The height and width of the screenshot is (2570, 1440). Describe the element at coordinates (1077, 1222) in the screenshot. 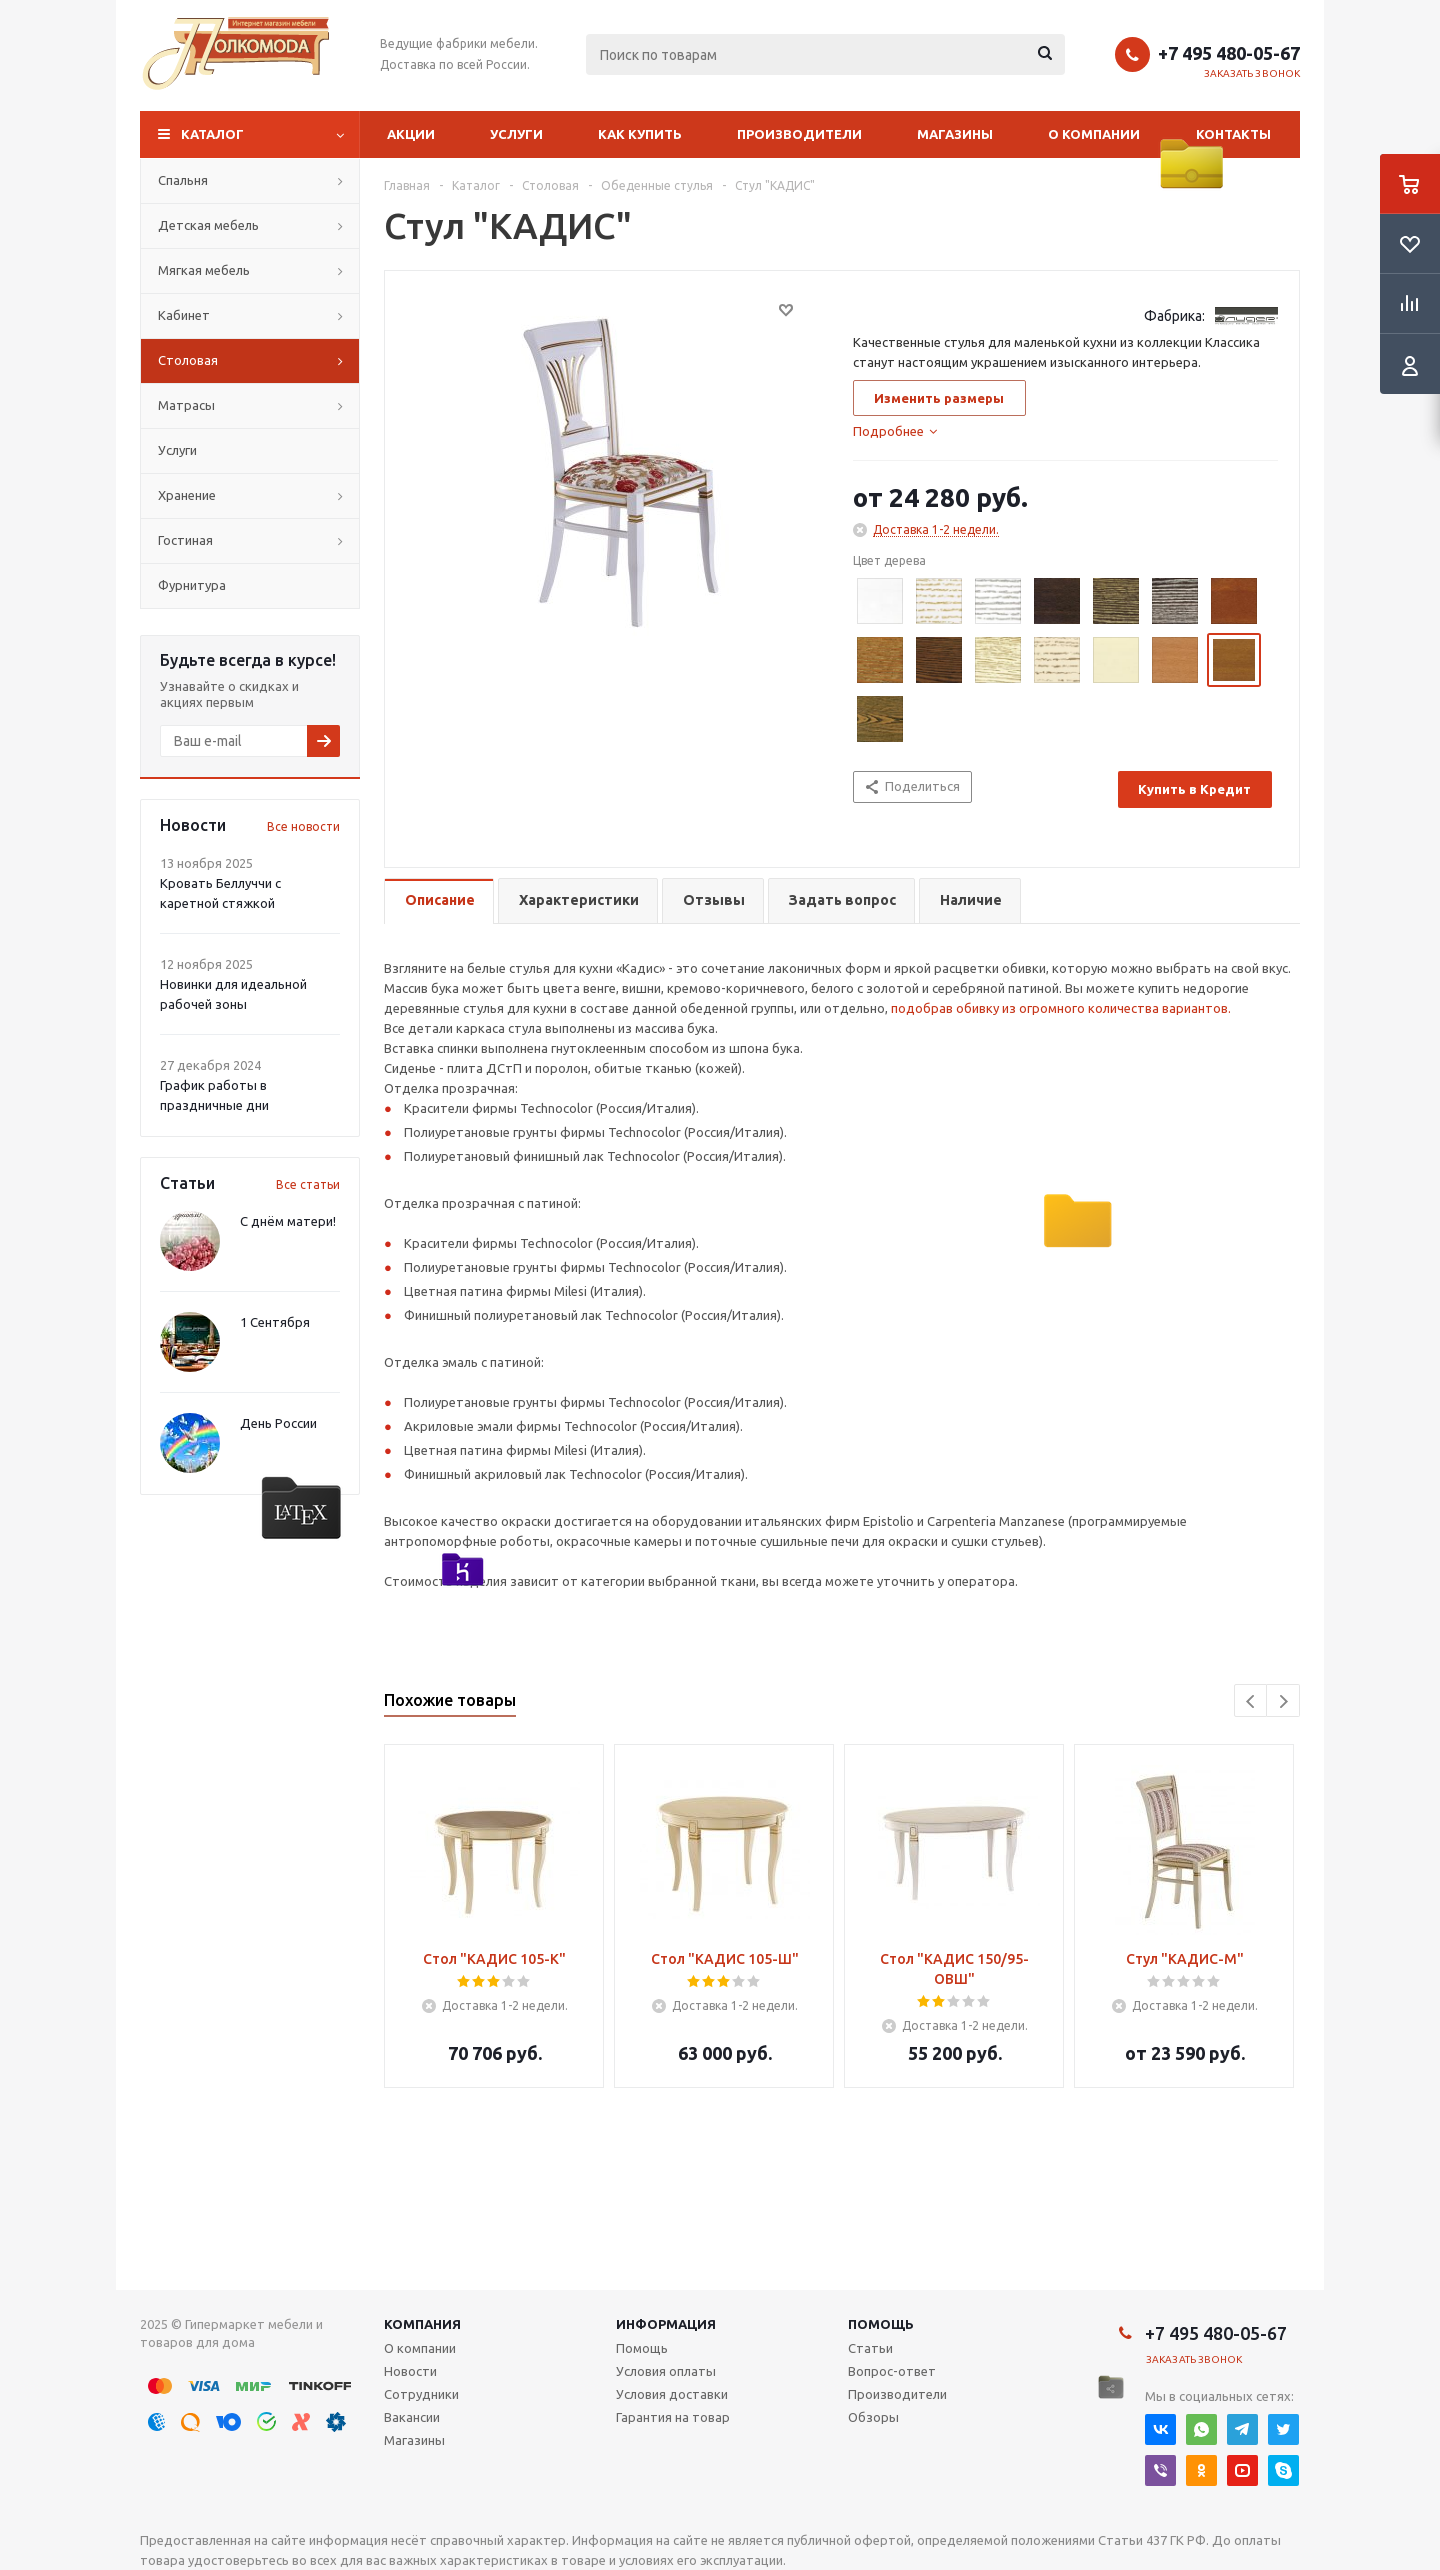

I see `open liveback folder` at that location.